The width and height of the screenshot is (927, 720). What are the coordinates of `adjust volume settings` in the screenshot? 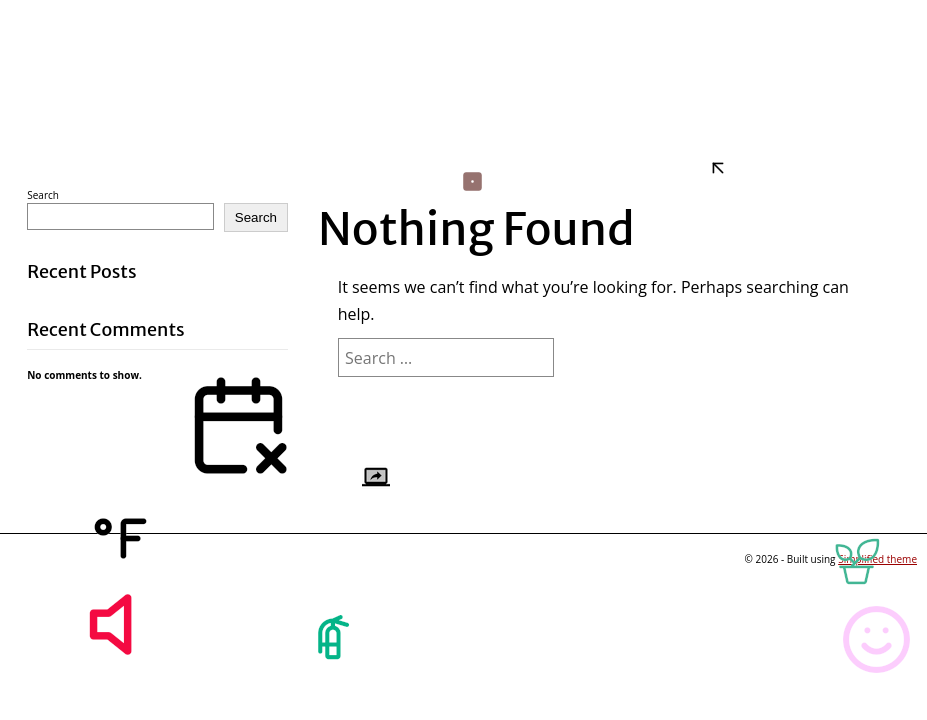 It's located at (131, 624).